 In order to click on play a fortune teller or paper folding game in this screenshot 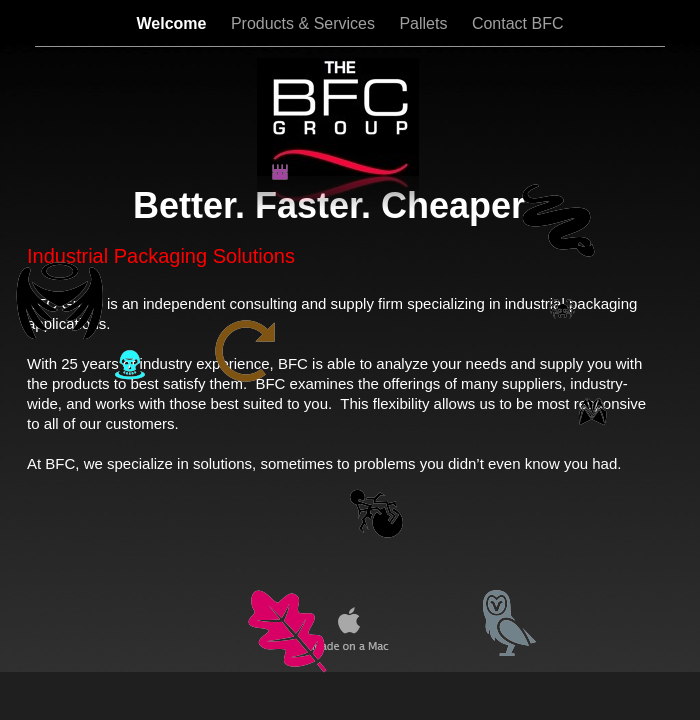, I will do `click(592, 411)`.